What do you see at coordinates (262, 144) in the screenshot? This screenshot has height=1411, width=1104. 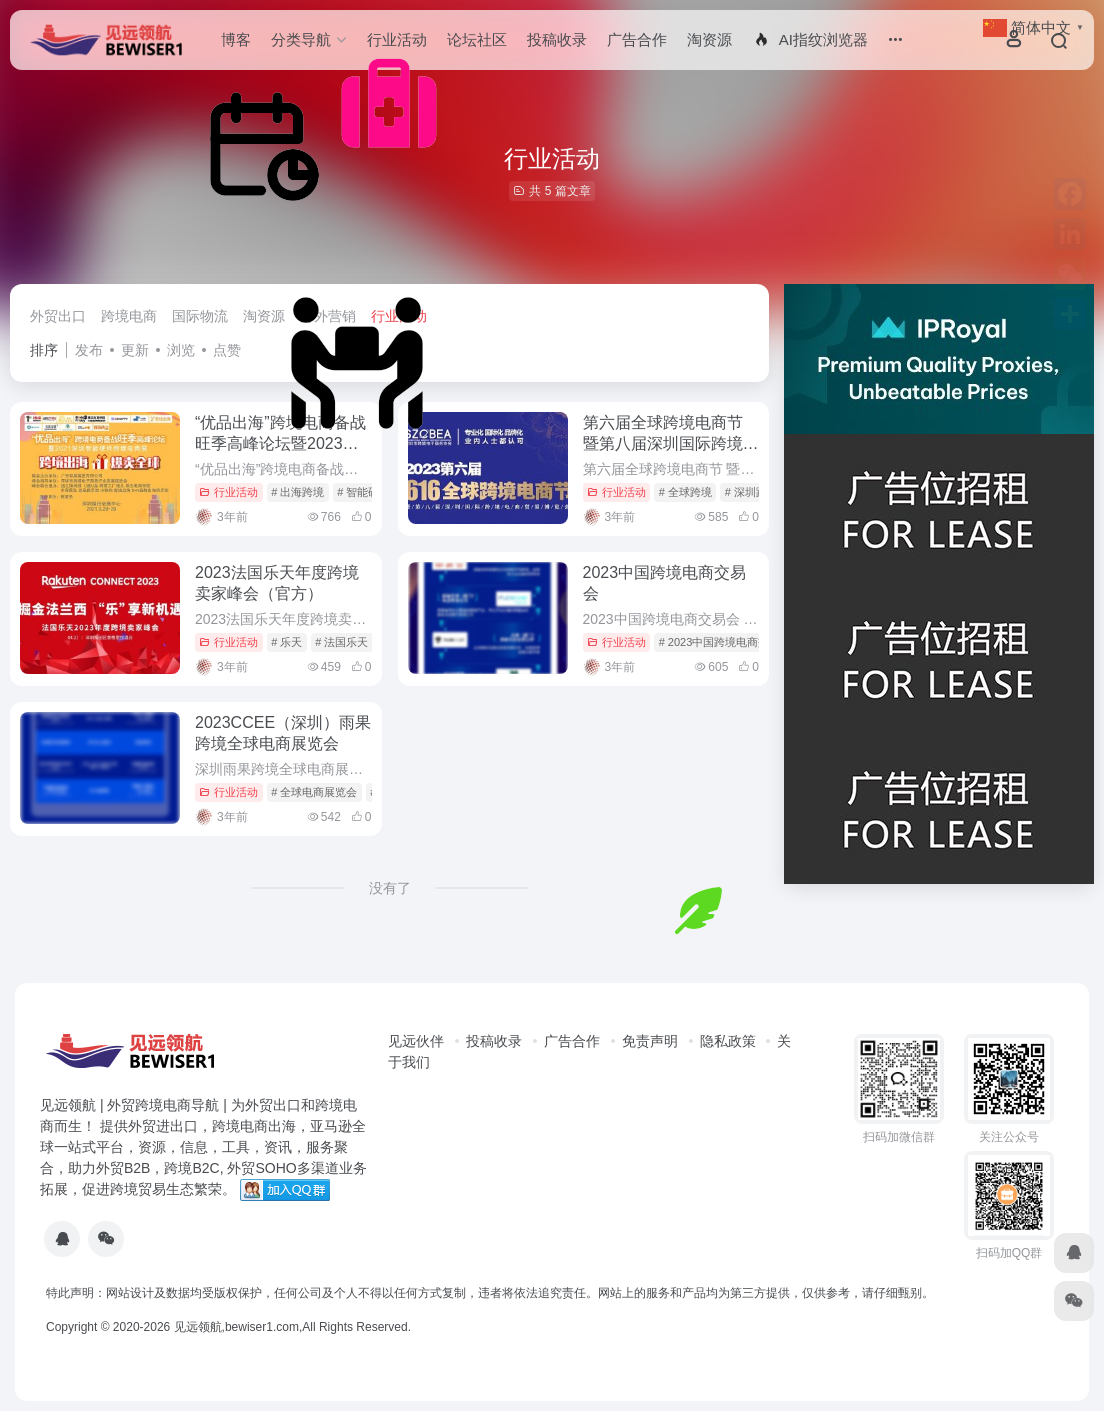 I see `view calendar analytics and statistics` at bounding box center [262, 144].